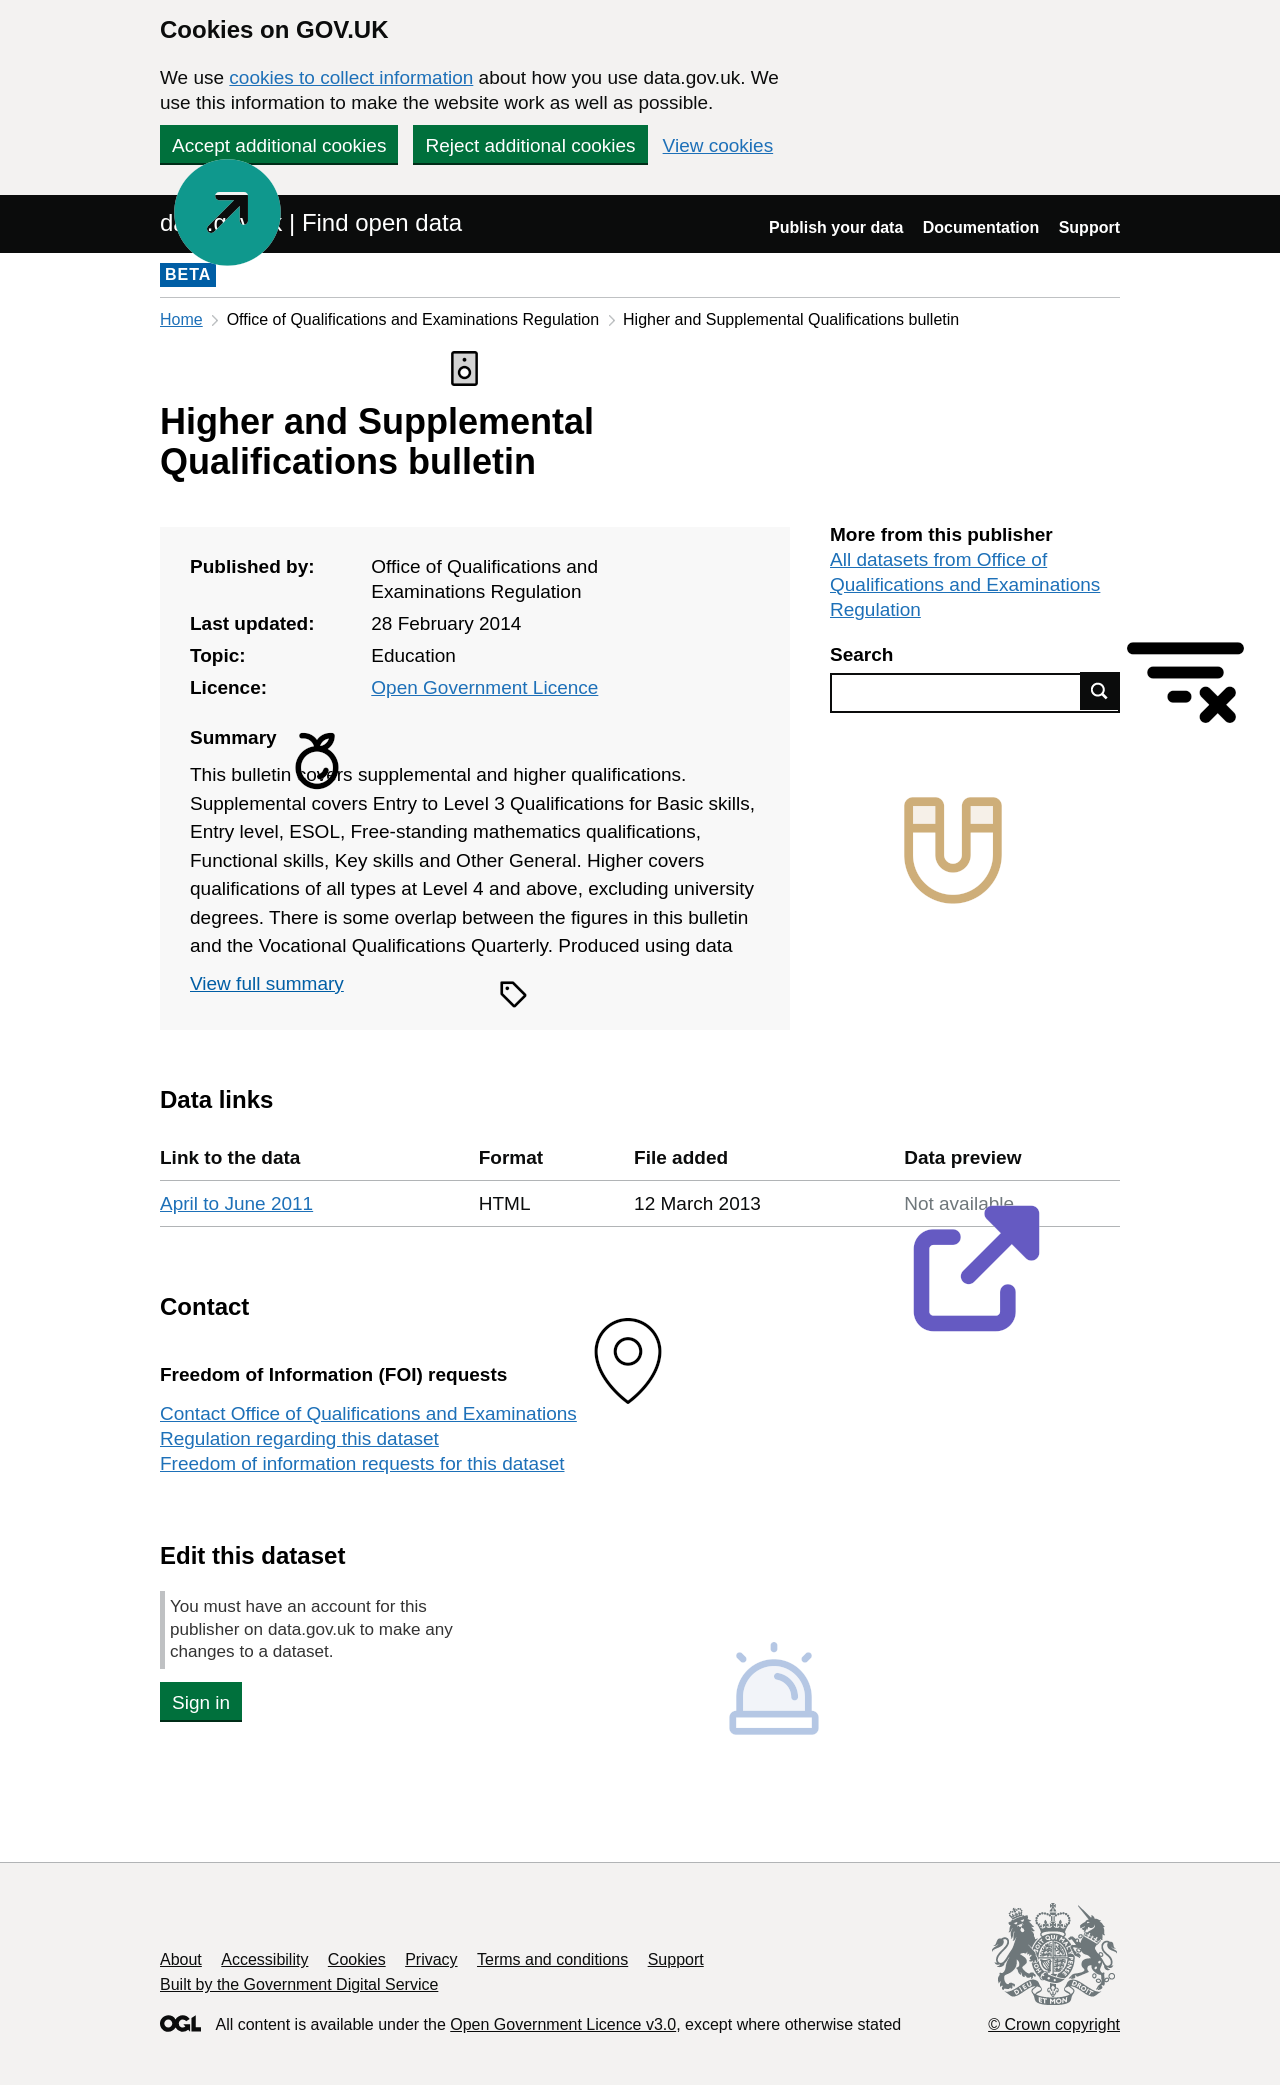 This screenshot has width=1280, height=2085. Describe the element at coordinates (512, 993) in the screenshot. I see `add a tag or label to an item` at that location.